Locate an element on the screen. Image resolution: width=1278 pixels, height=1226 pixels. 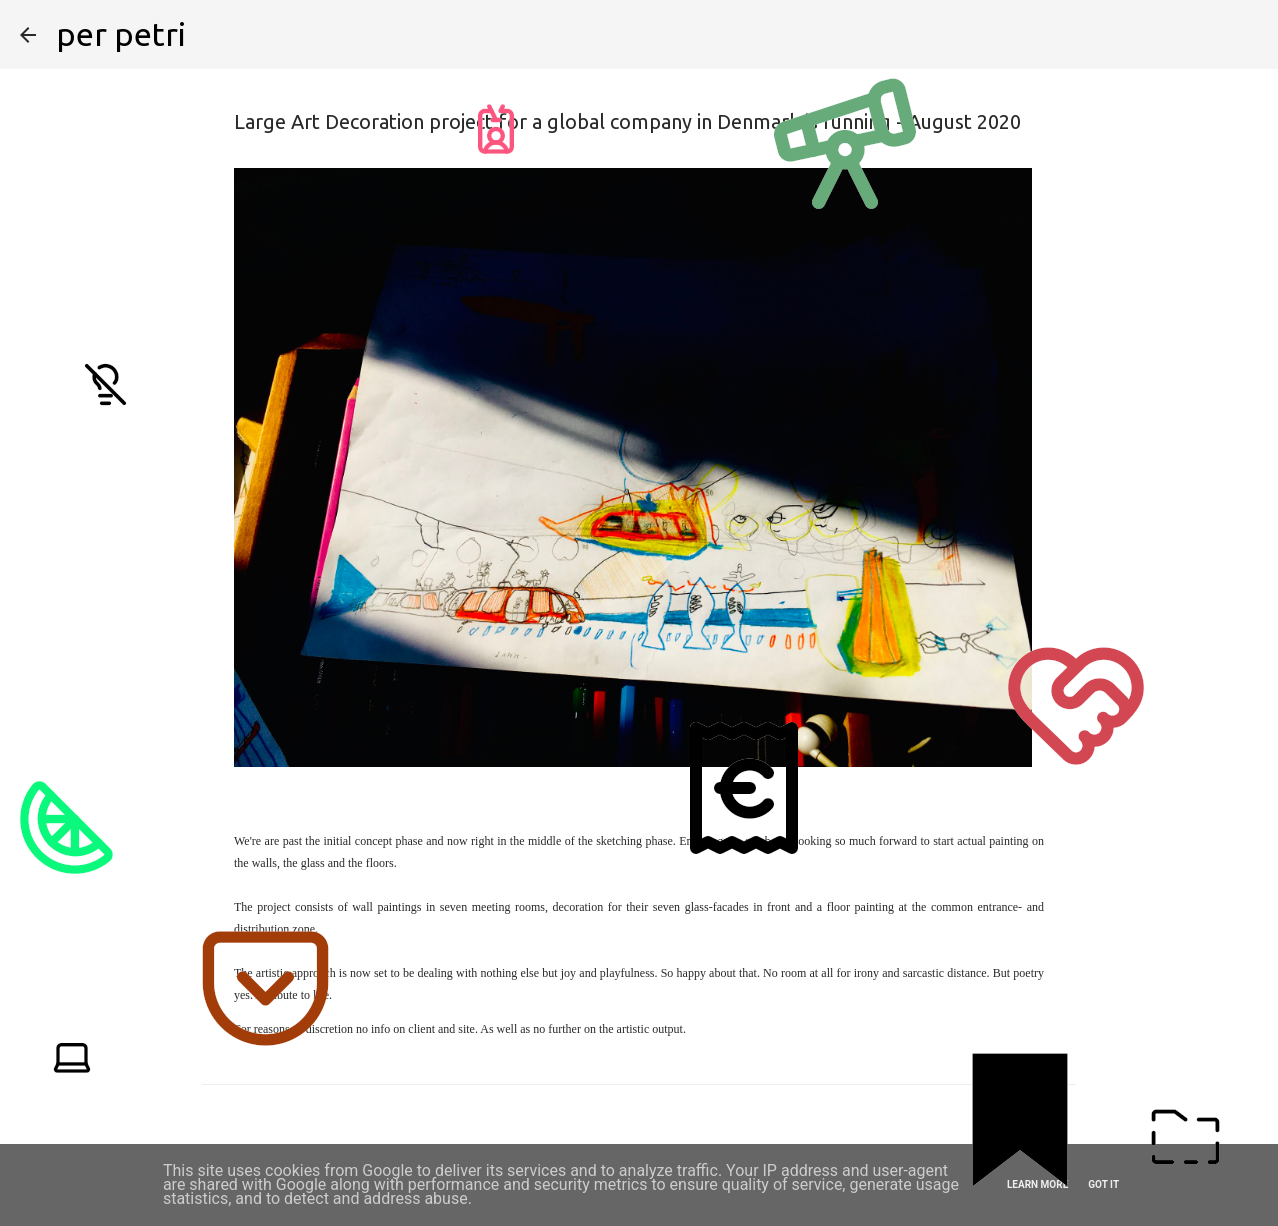
create a new folder is located at coordinates (1185, 1135).